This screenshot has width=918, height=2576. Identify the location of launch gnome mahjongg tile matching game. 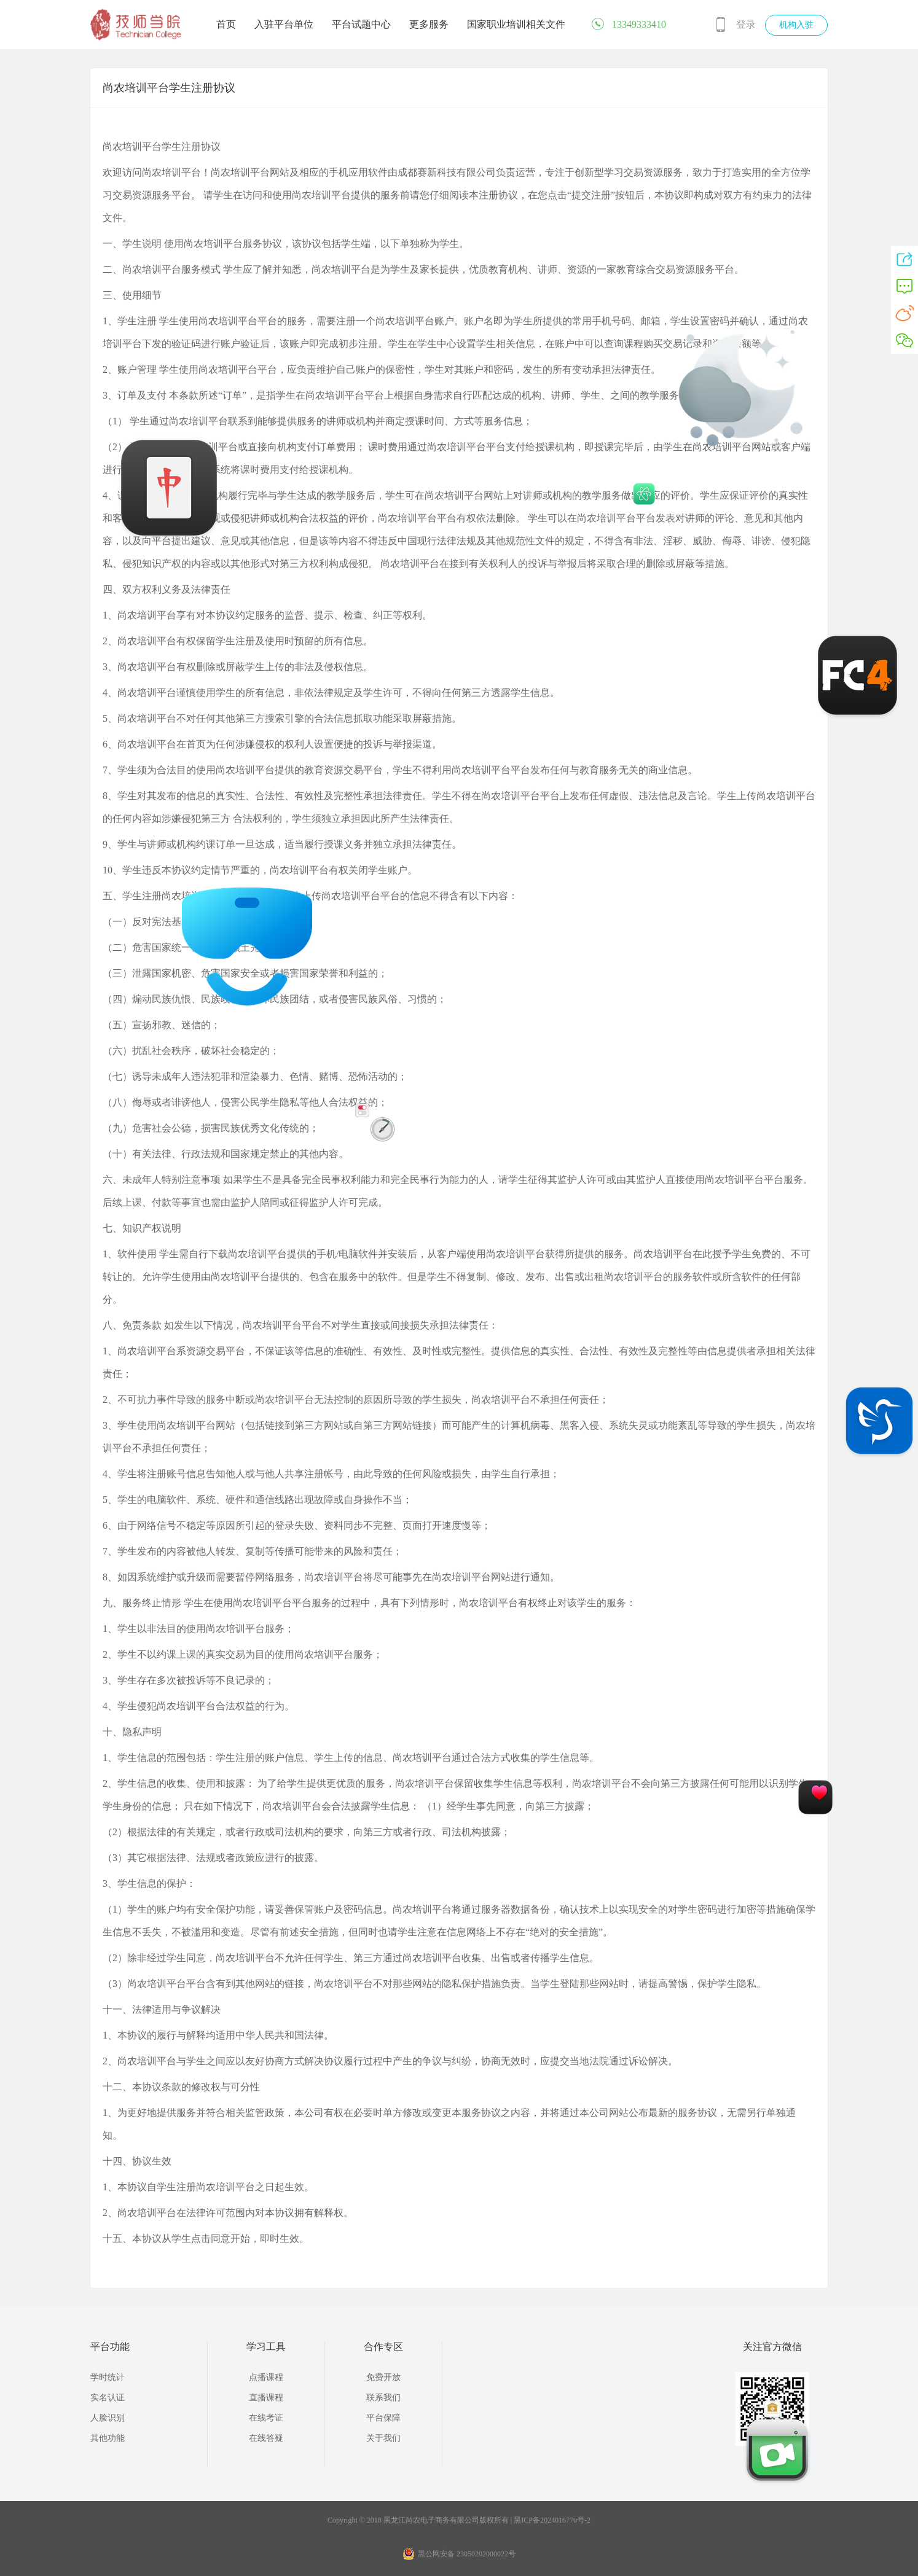
(169, 488).